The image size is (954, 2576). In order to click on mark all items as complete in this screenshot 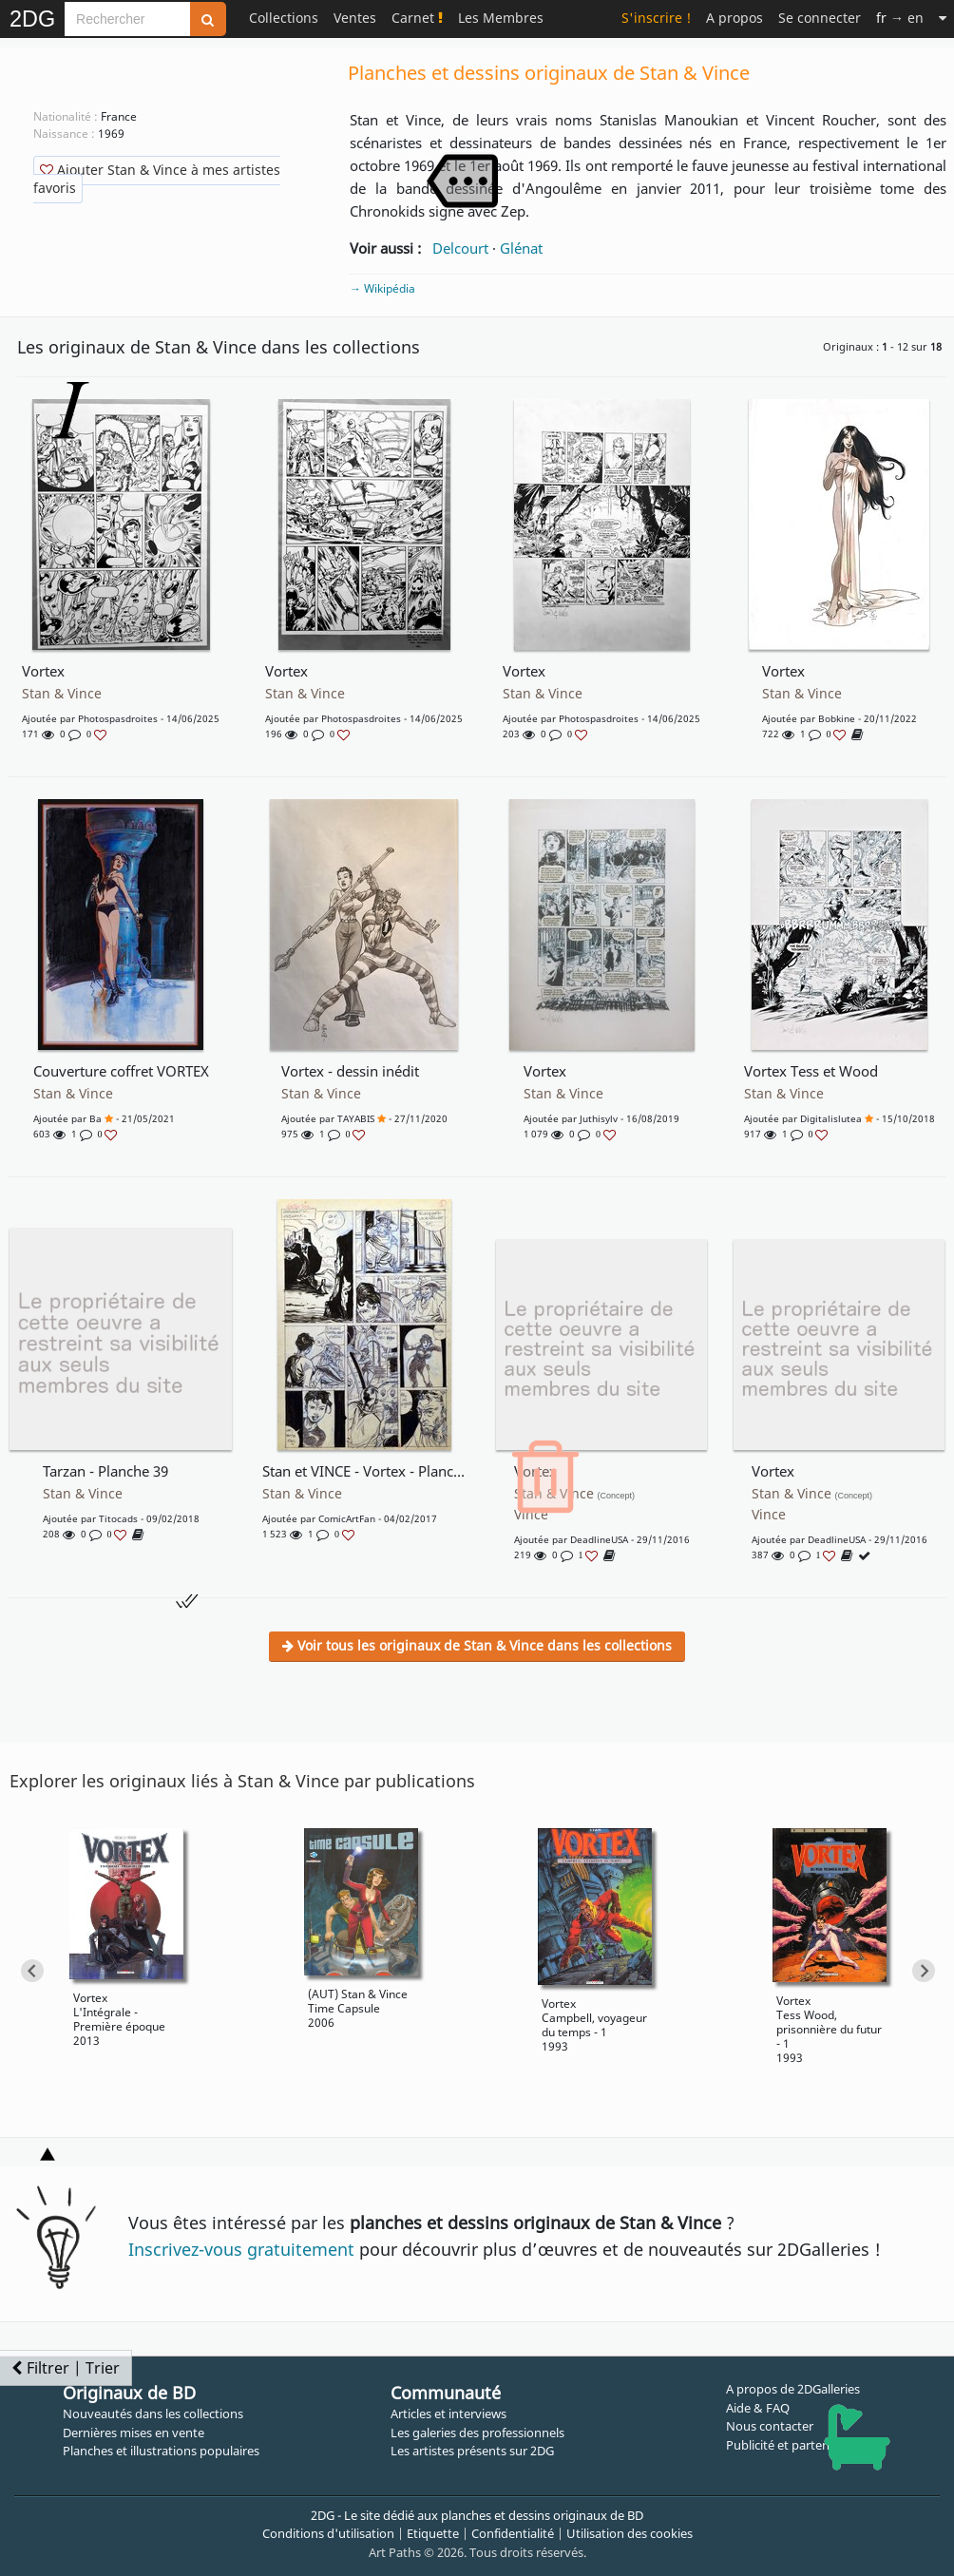, I will do `click(187, 1601)`.